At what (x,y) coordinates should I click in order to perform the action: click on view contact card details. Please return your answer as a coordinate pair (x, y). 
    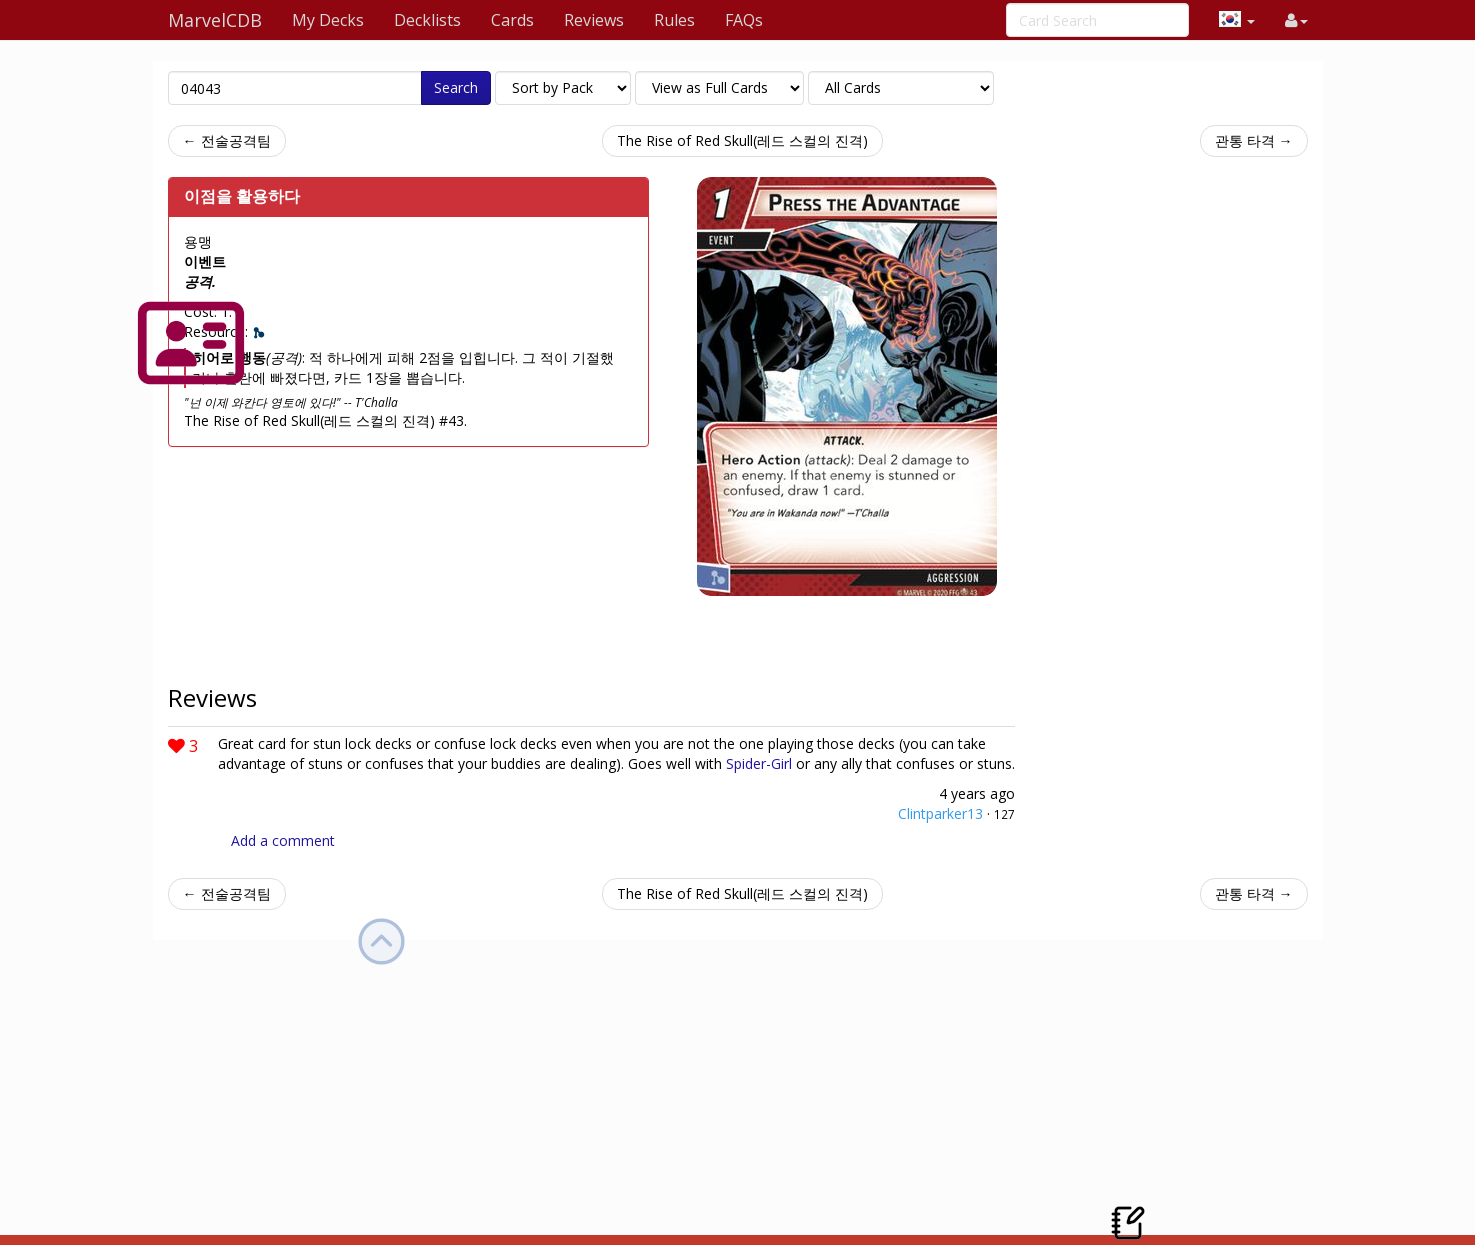
    Looking at the image, I should click on (191, 343).